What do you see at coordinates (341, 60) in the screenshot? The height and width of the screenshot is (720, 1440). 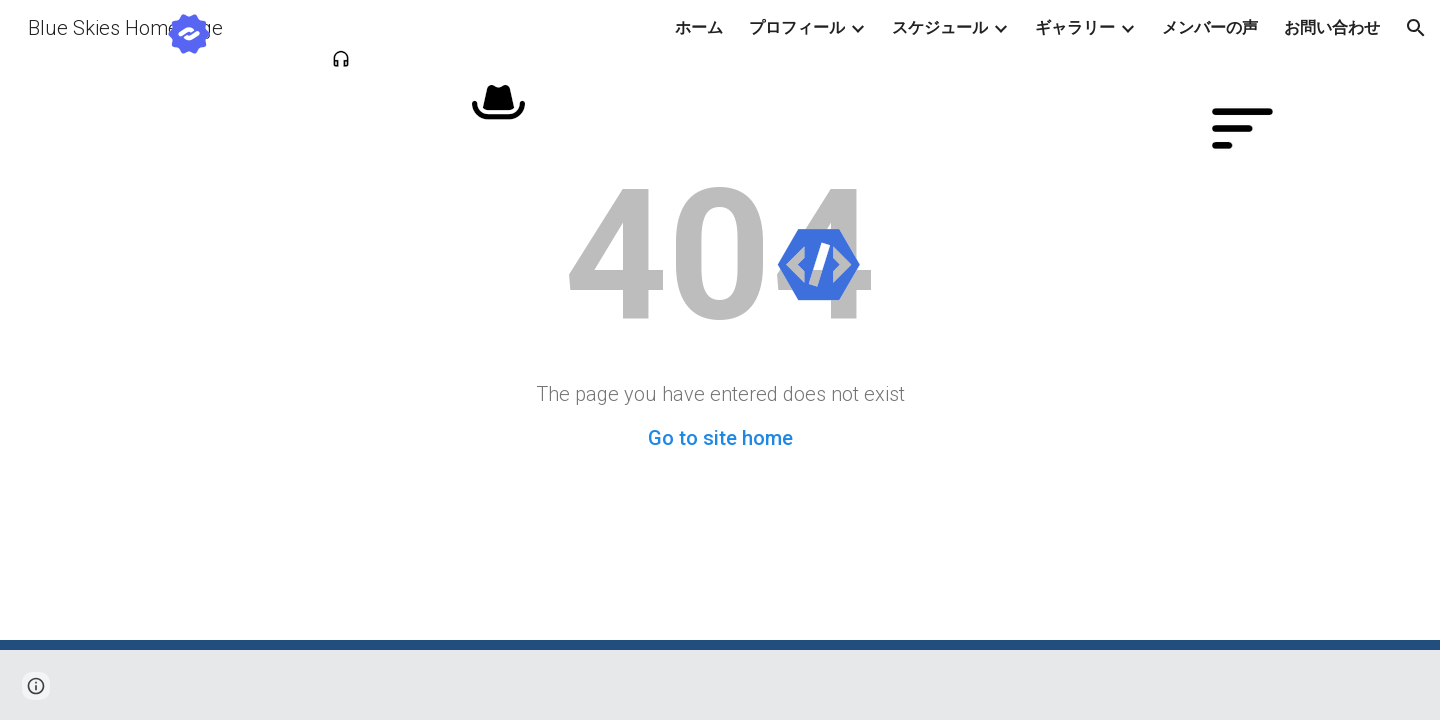 I see `access audio or voice support` at bounding box center [341, 60].